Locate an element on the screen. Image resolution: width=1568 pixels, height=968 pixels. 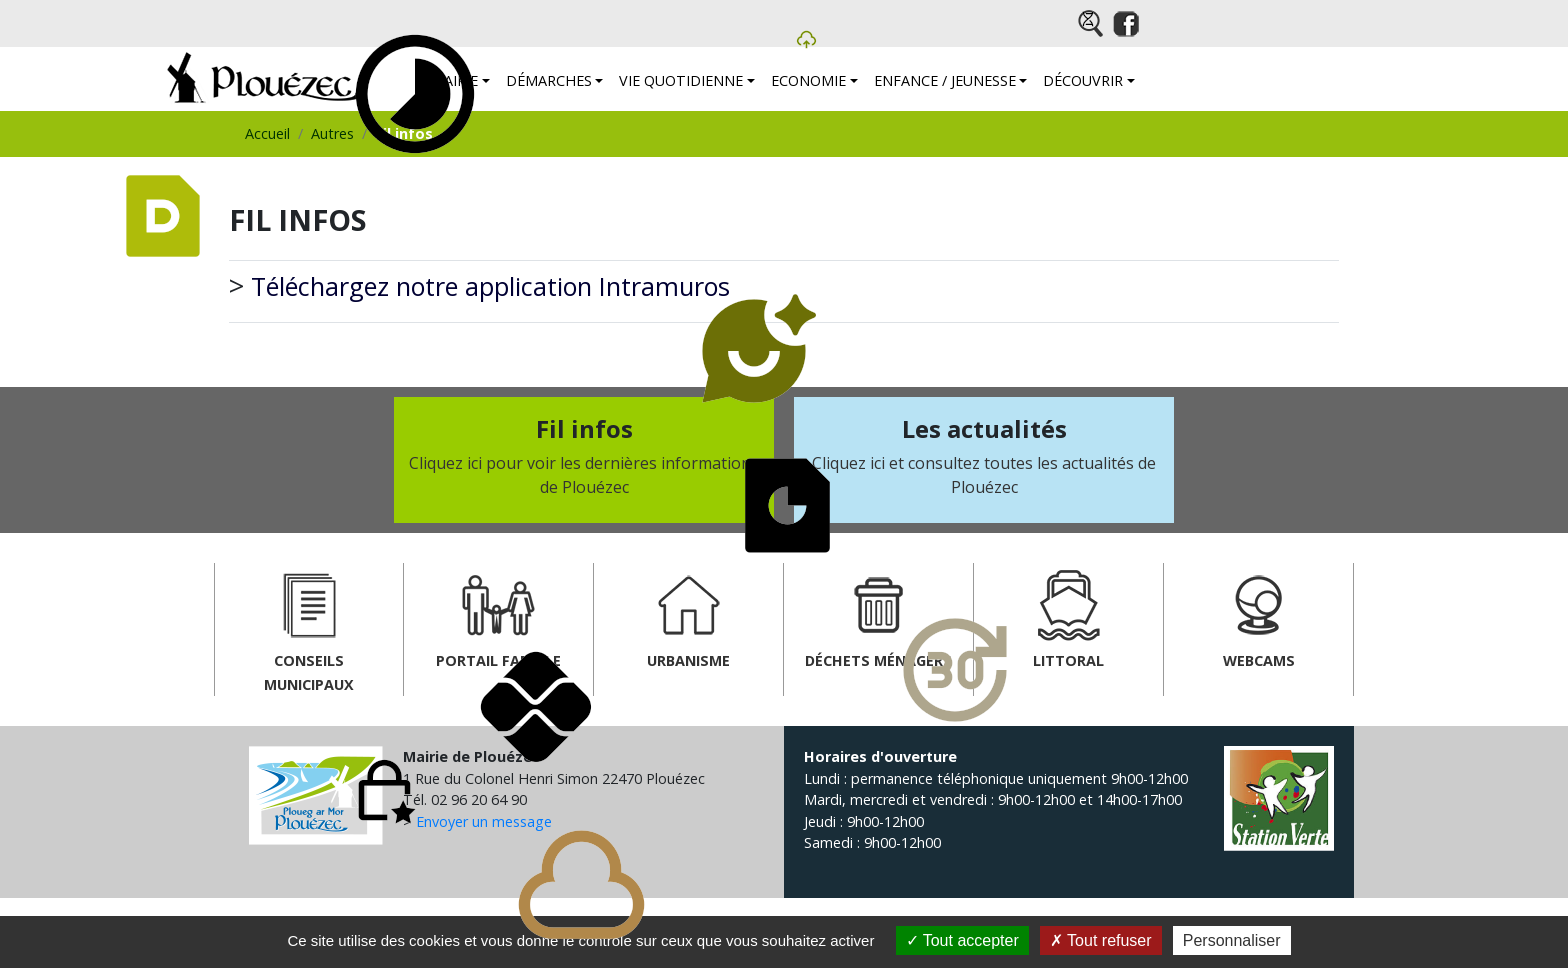
view file analytics or chart report is located at coordinates (787, 505).